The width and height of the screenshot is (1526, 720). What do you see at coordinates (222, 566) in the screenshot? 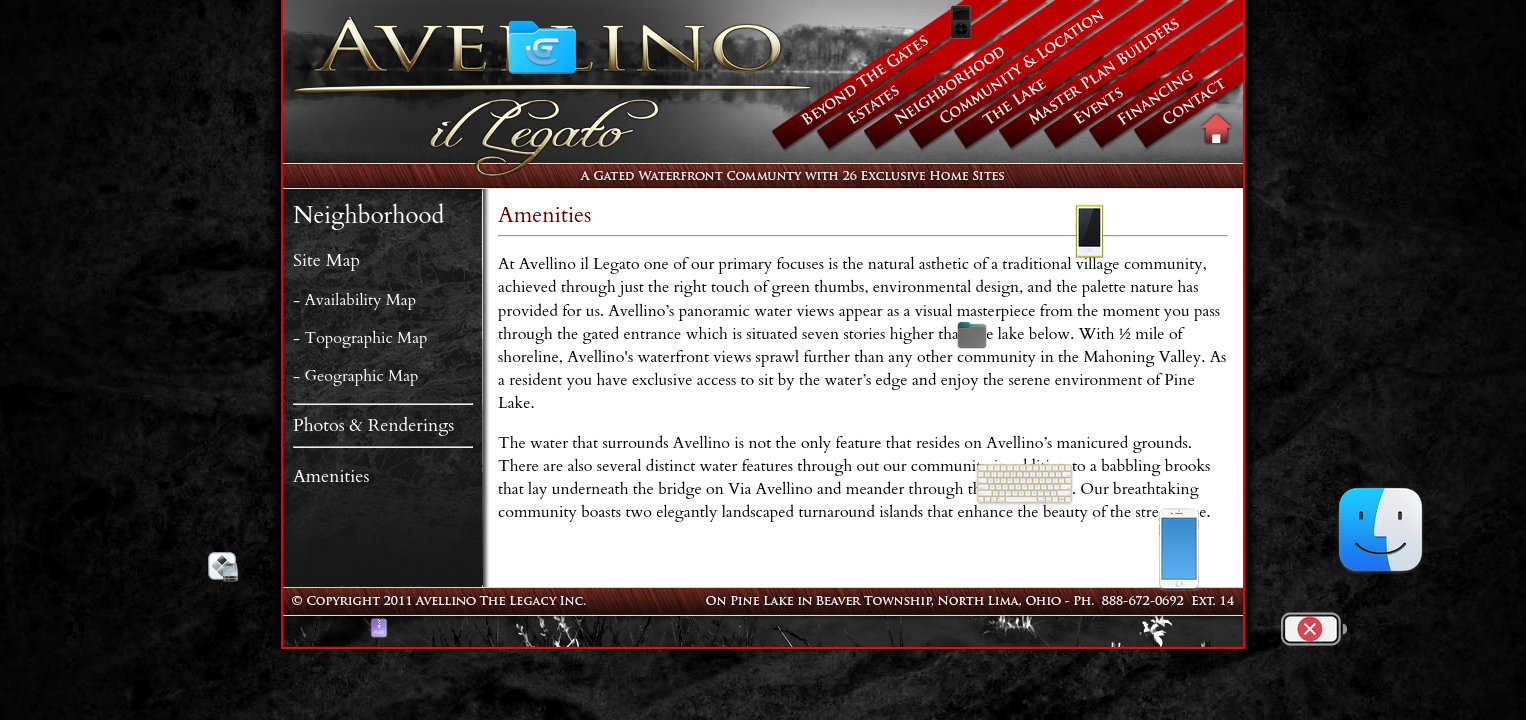
I see `launch boot camp assistant to install windows on your mac` at bounding box center [222, 566].